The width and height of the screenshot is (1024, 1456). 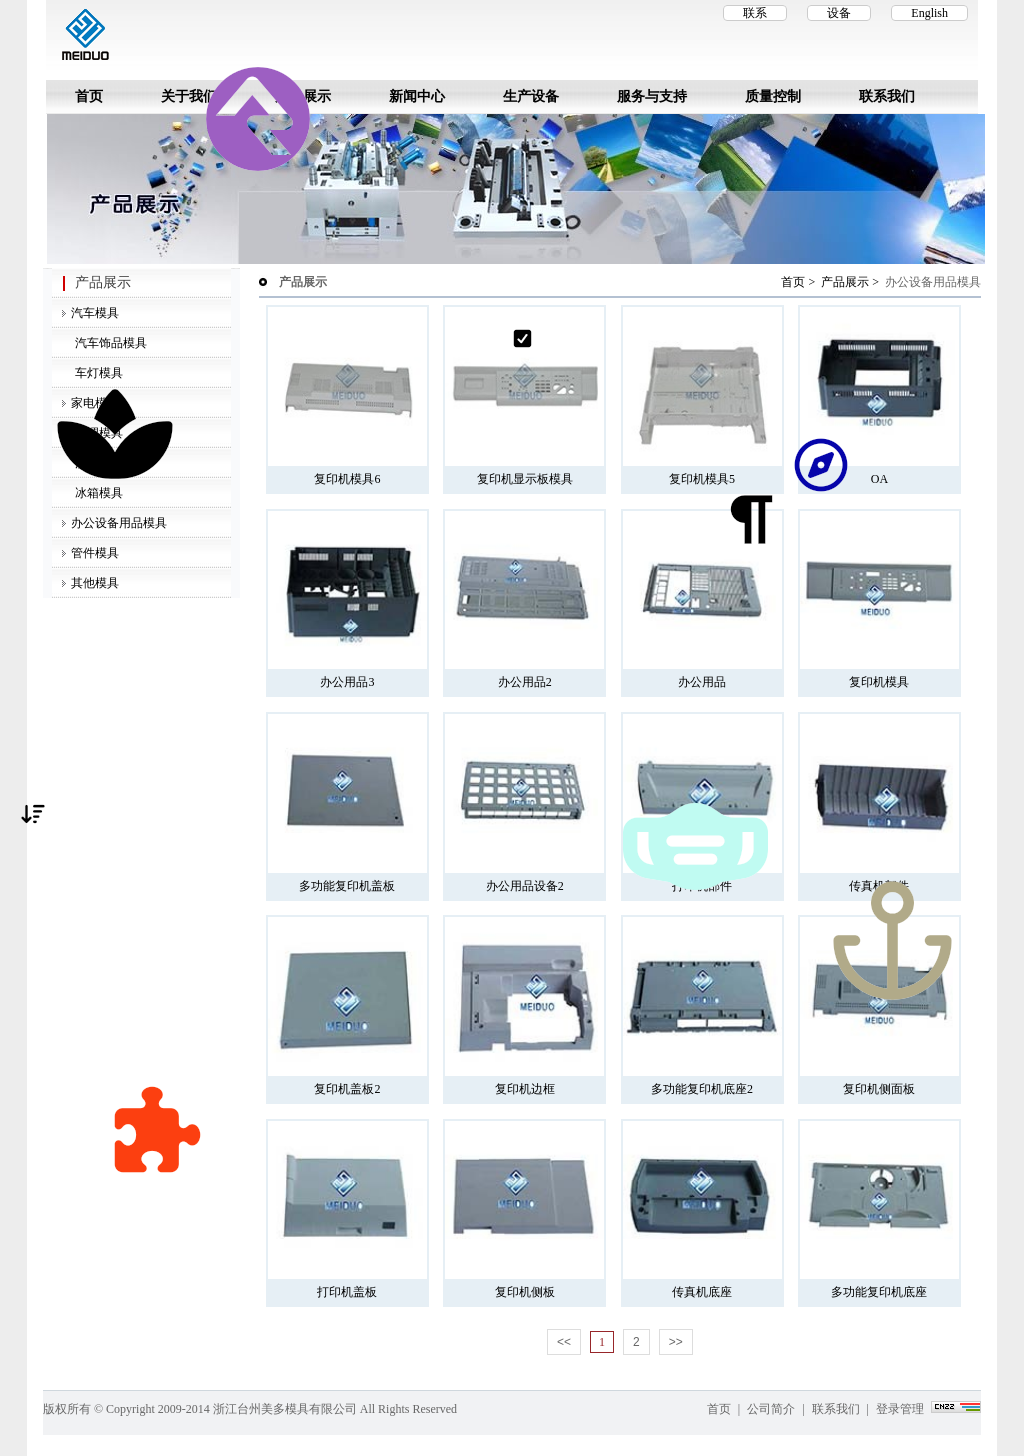 What do you see at coordinates (892, 940) in the screenshot?
I see `anchor content to a fixed position` at bounding box center [892, 940].